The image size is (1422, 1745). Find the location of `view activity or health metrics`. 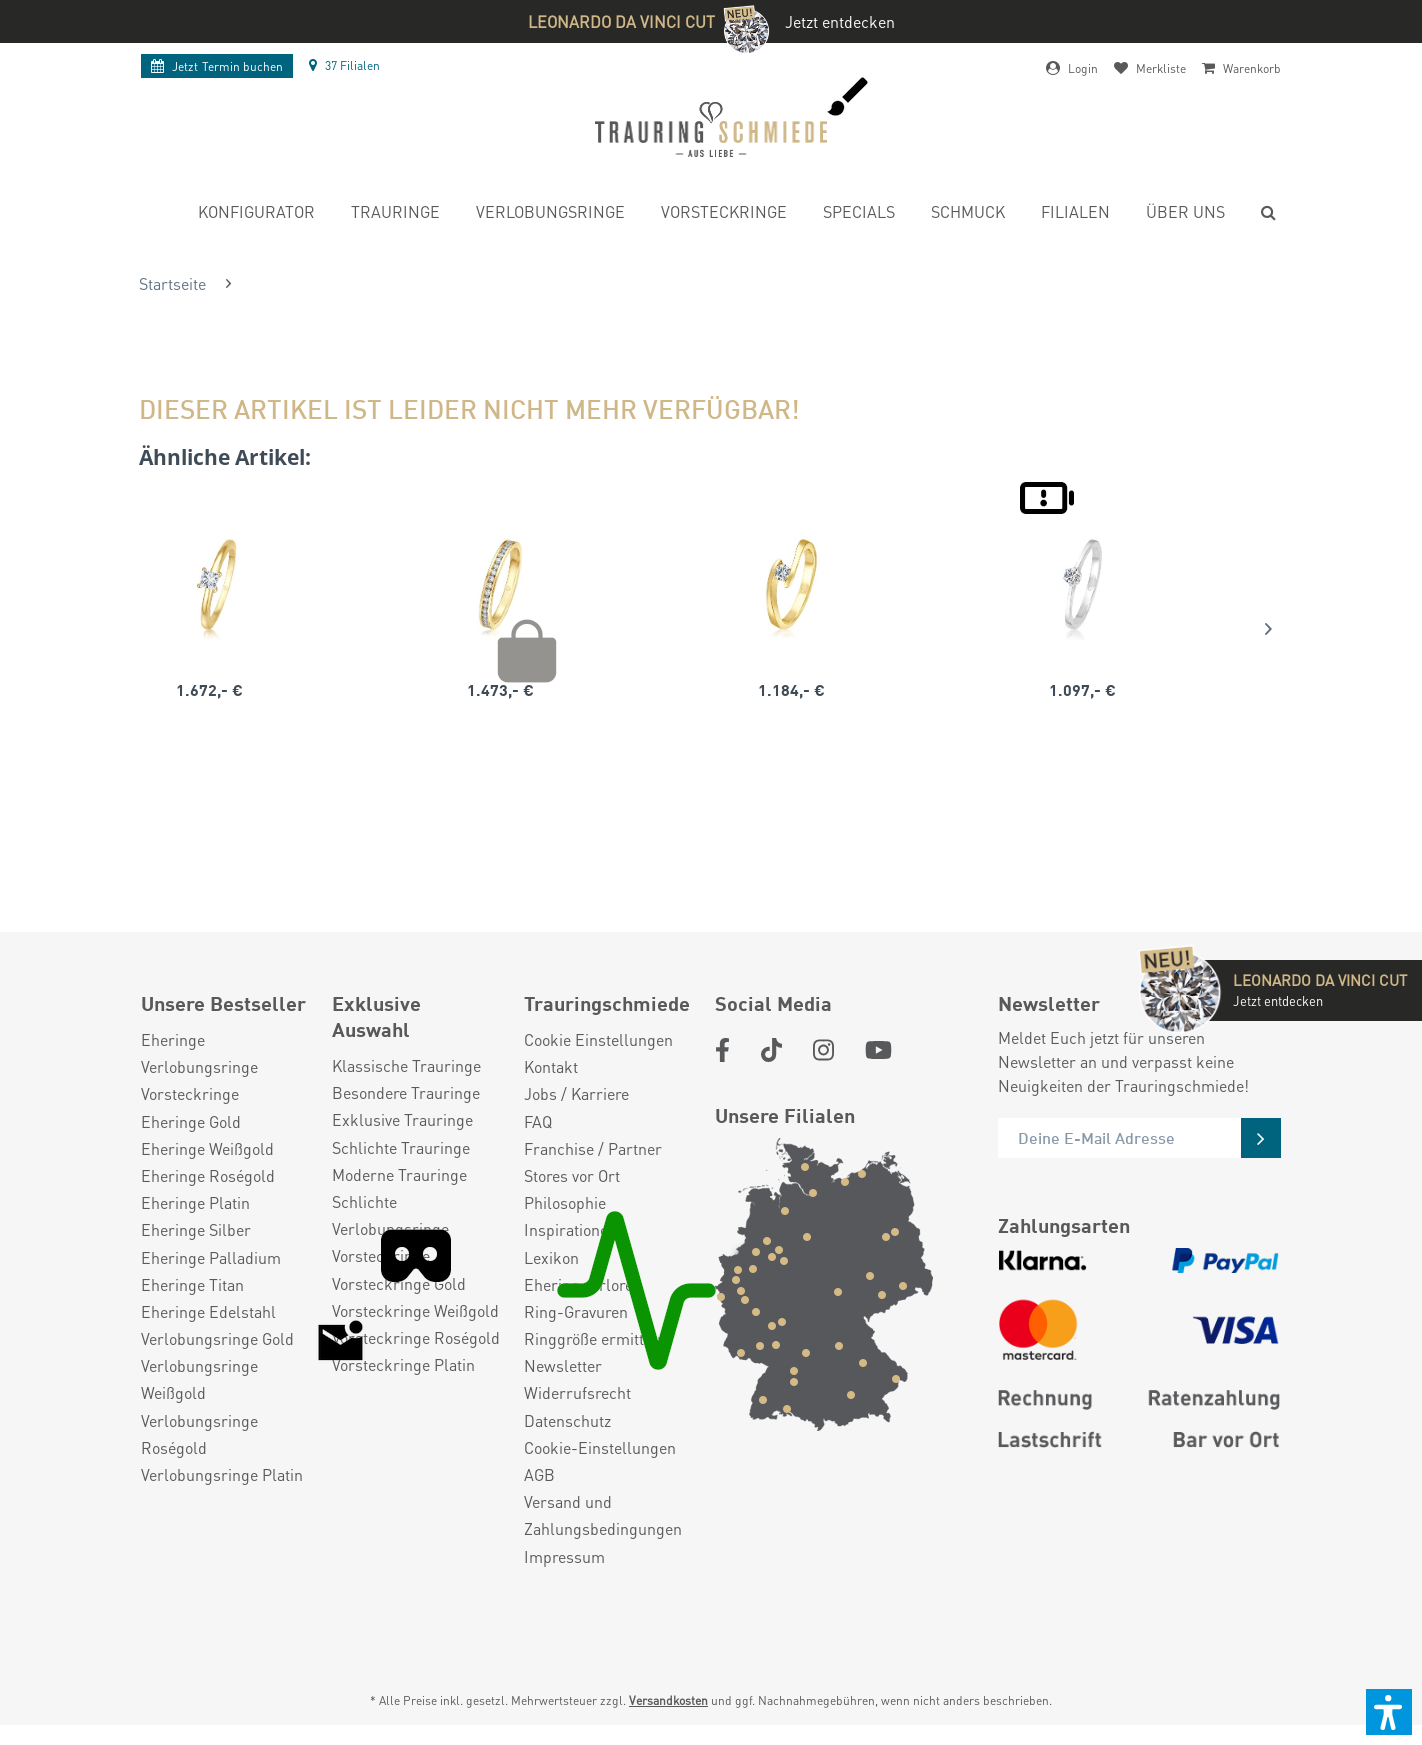

view activity or health metrics is located at coordinates (636, 1290).